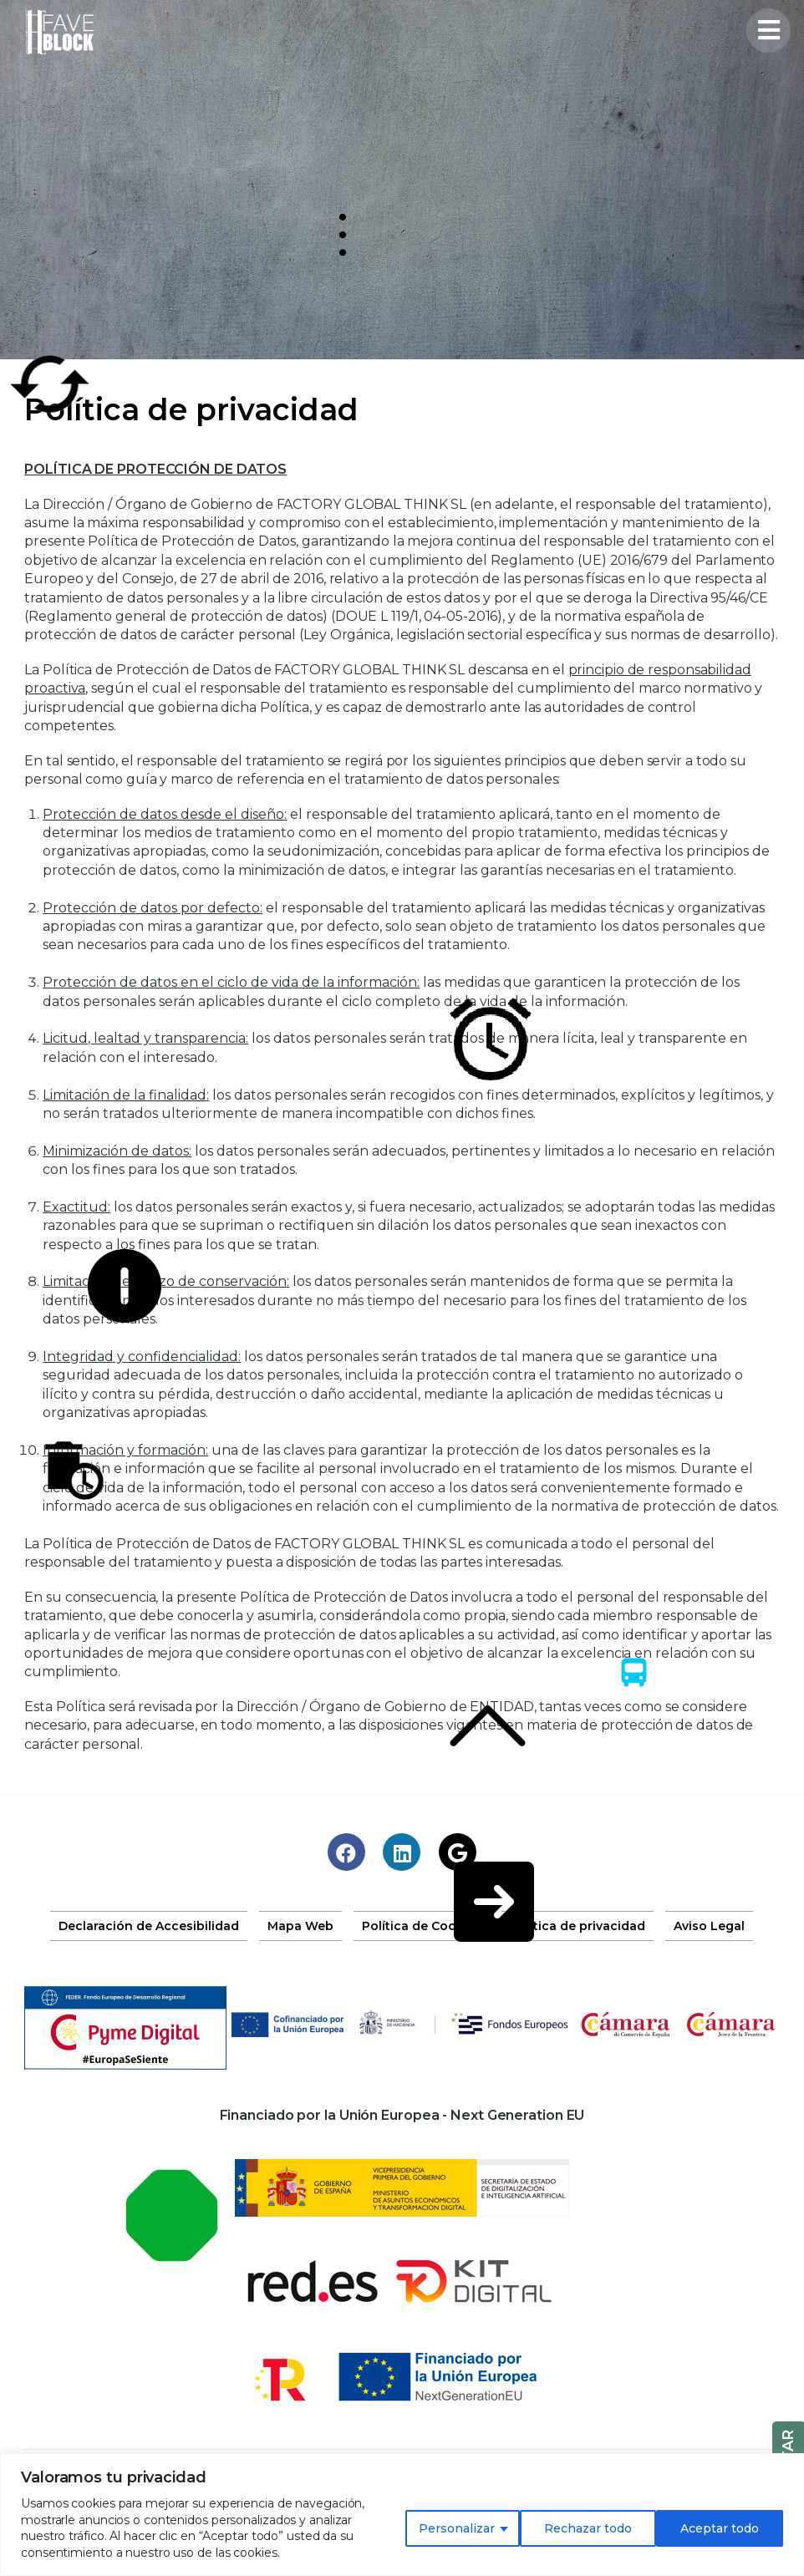  I want to click on navigate to the next item or screen, so click(494, 1902).